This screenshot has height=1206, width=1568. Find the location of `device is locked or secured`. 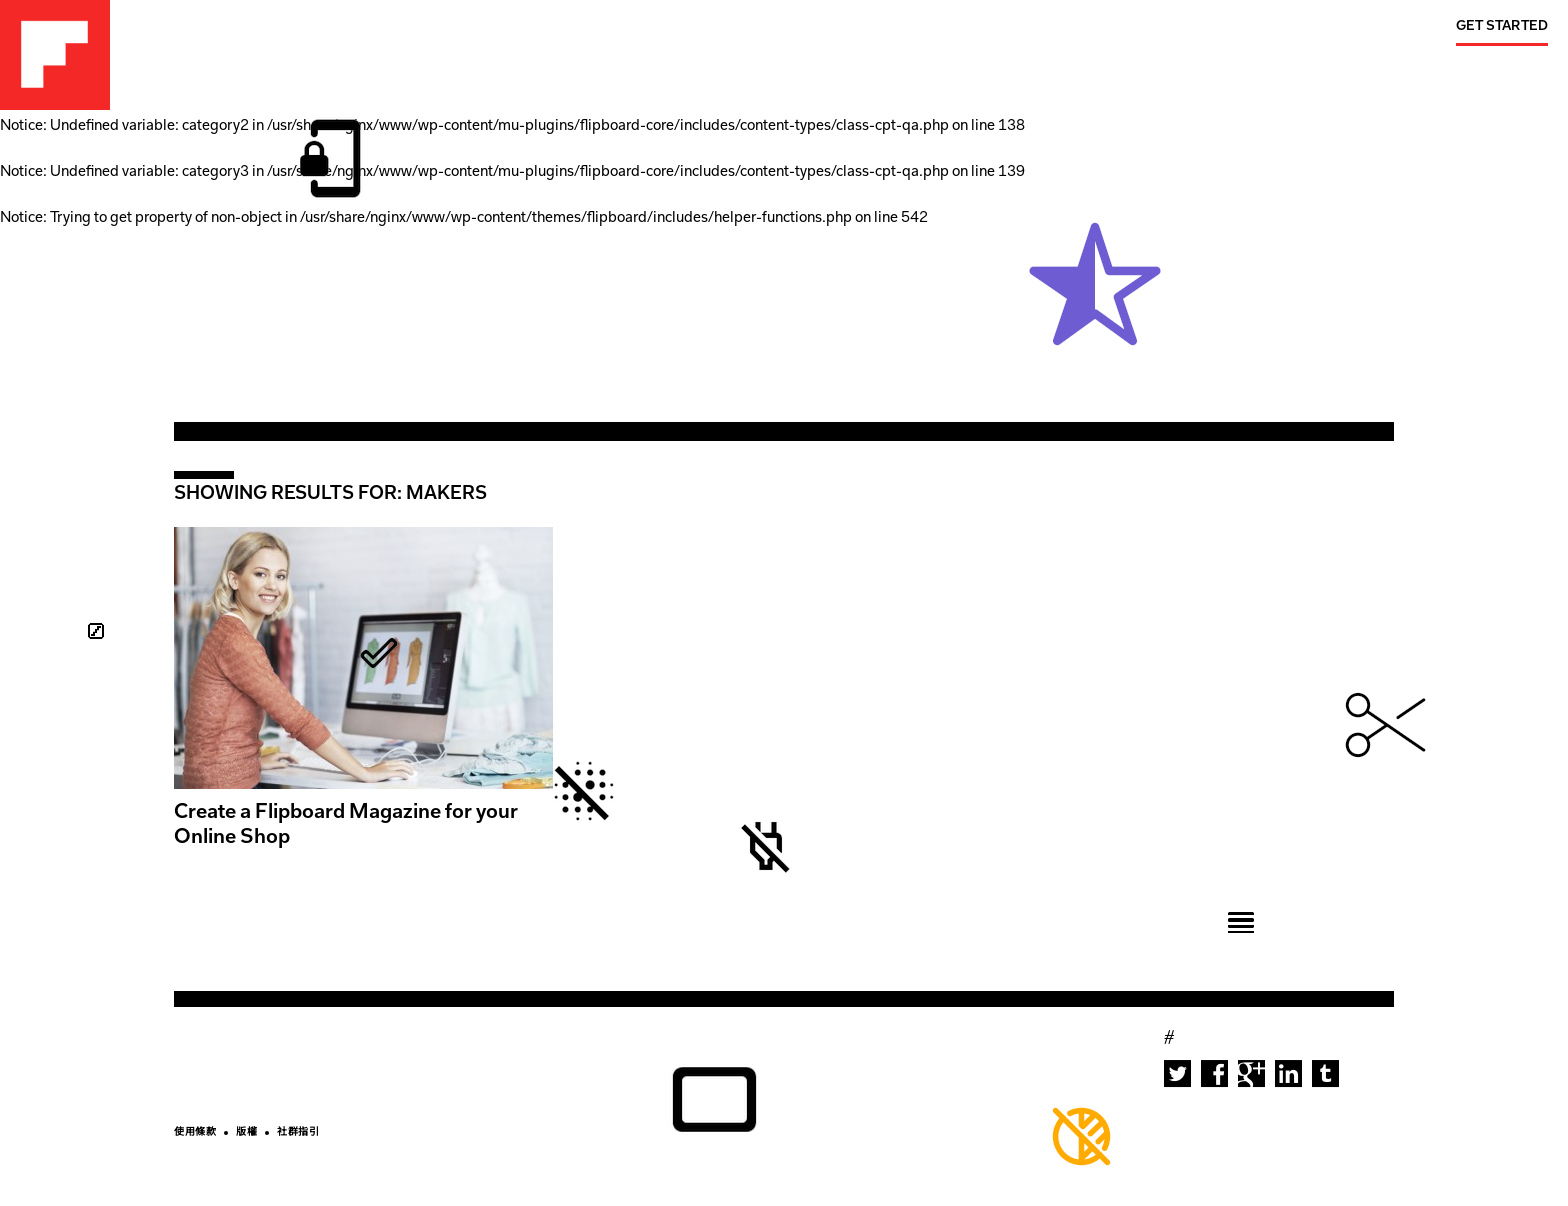

device is locked or secured is located at coordinates (328, 158).